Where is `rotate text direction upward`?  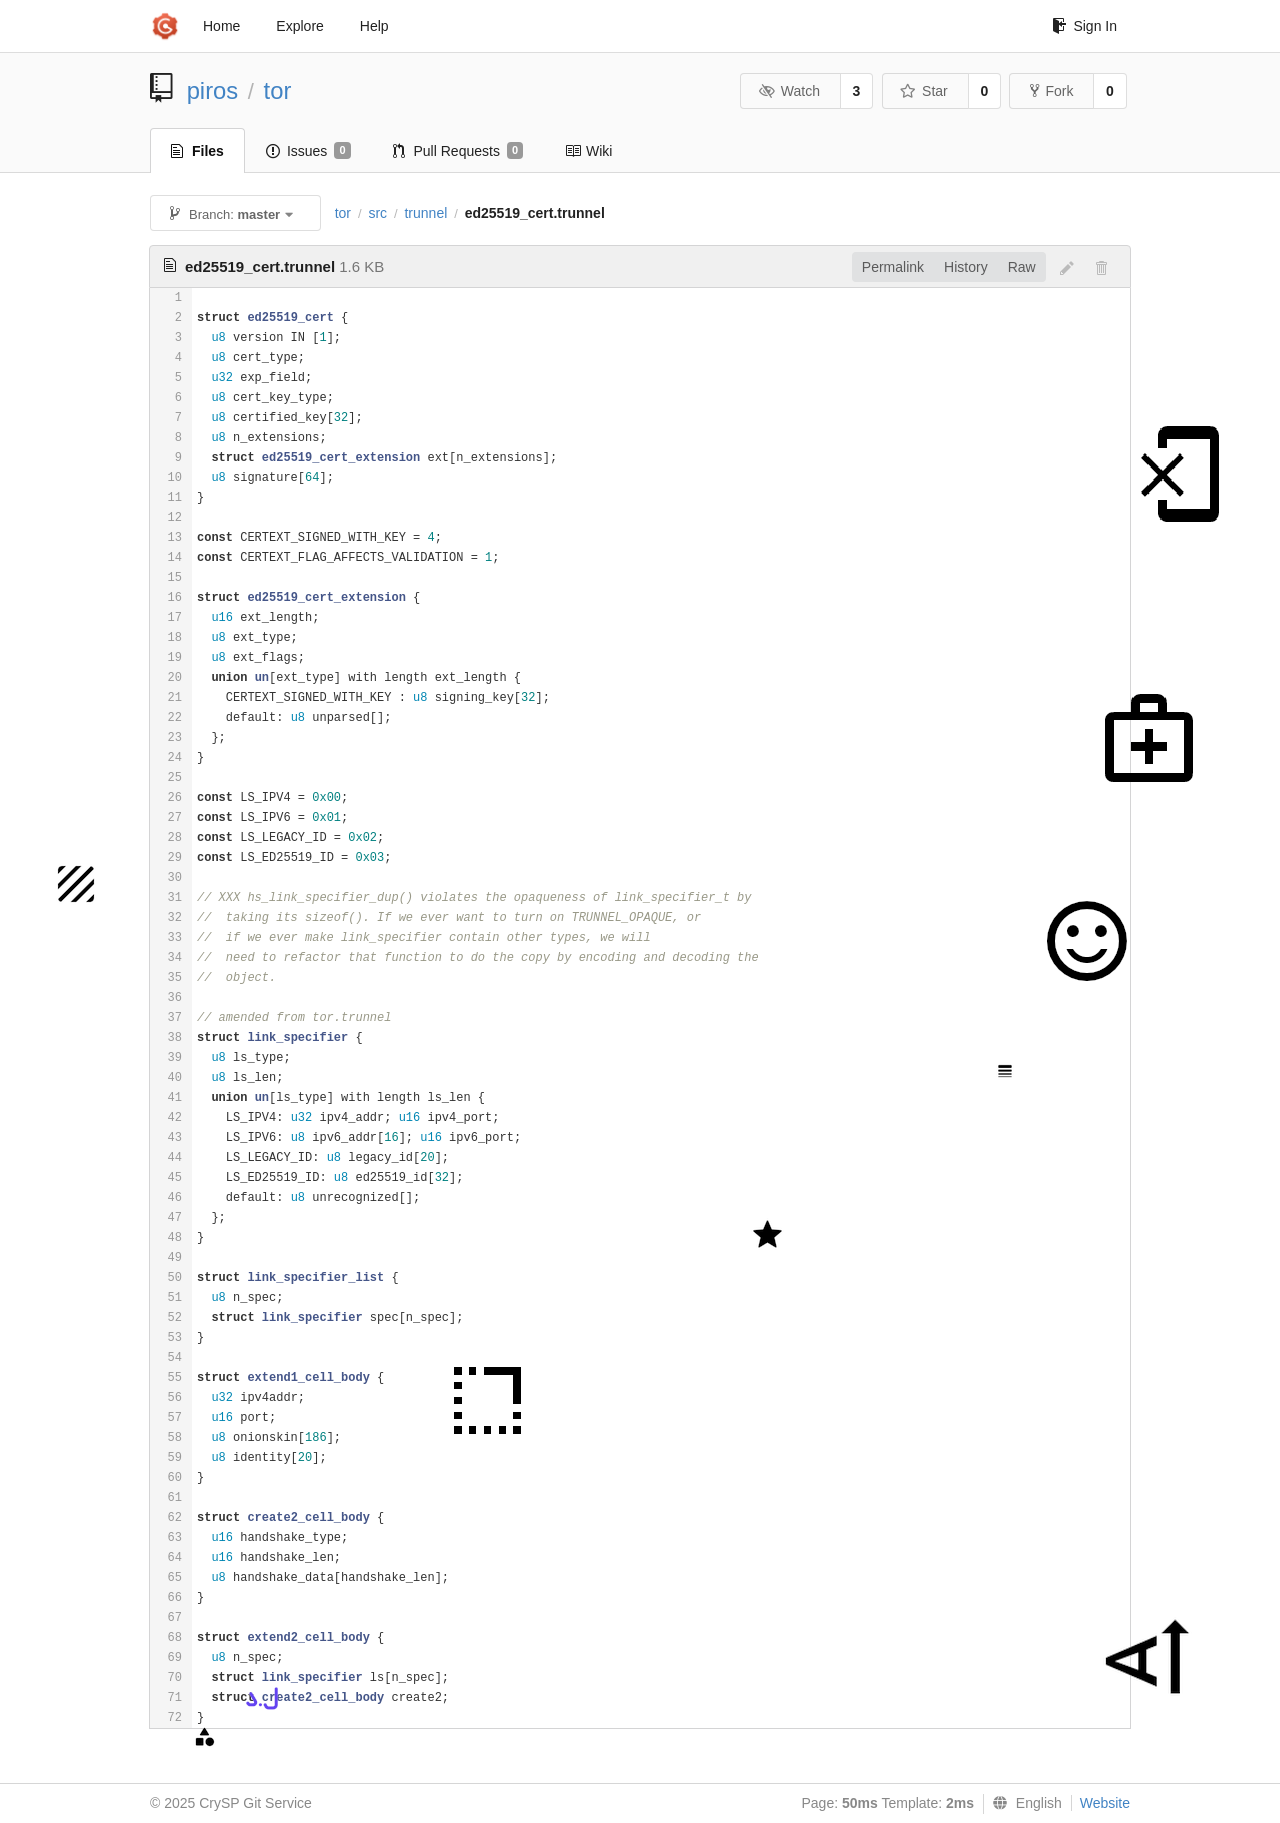
rotate text direction upward is located at coordinates (1147, 1656).